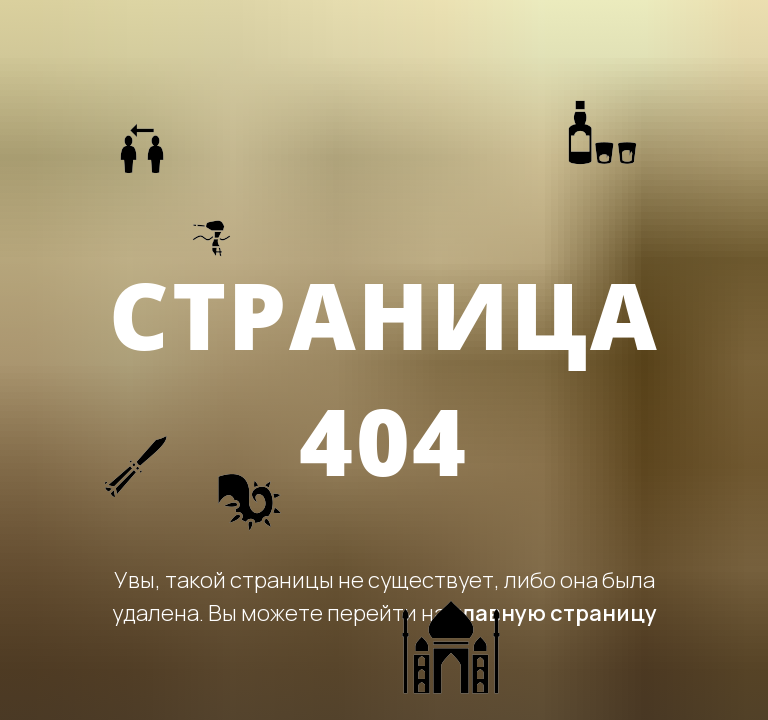 This screenshot has width=768, height=720. Describe the element at coordinates (249, 502) in the screenshot. I see `select tentacle monster or creature type` at that location.